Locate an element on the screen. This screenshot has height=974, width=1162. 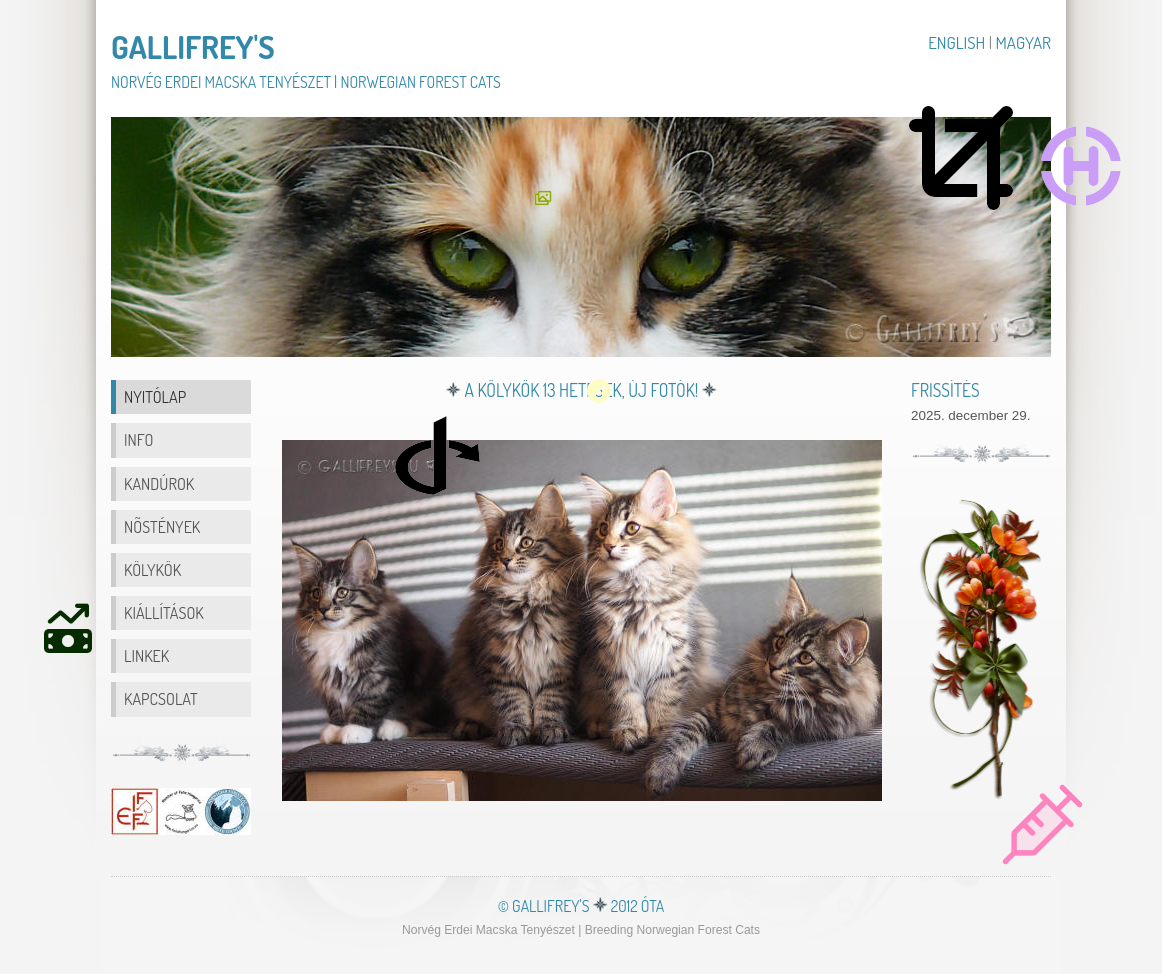
sign in with OpenID authentication is located at coordinates (437, 455).